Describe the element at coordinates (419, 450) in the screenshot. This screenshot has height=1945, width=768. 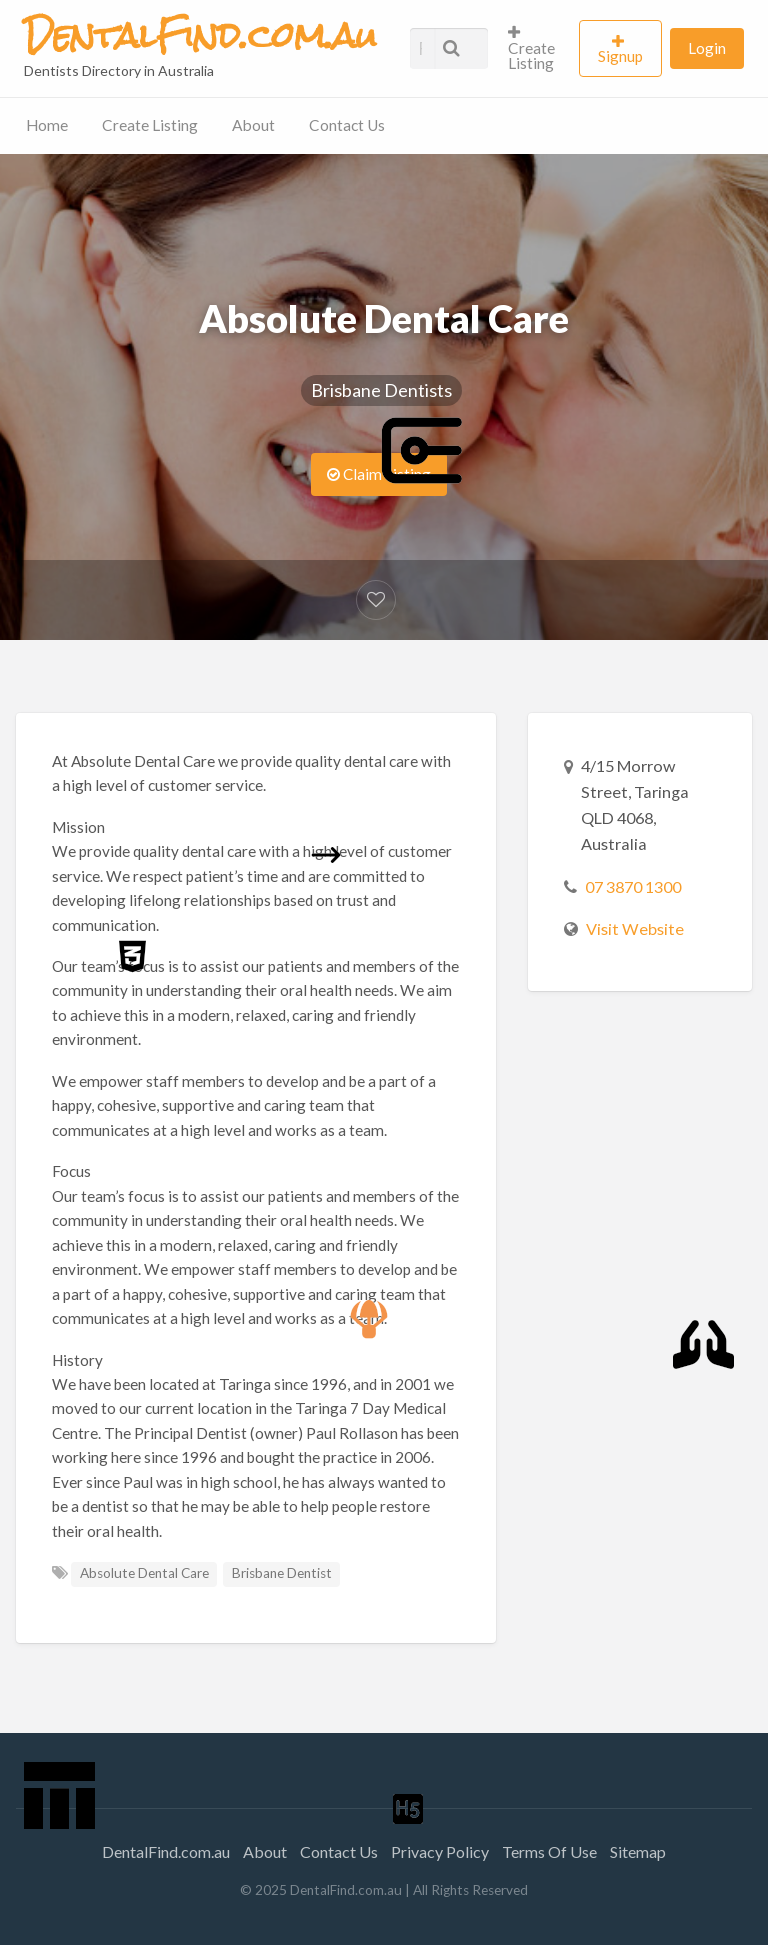
I see `access your wallet or payment methods` at that location.